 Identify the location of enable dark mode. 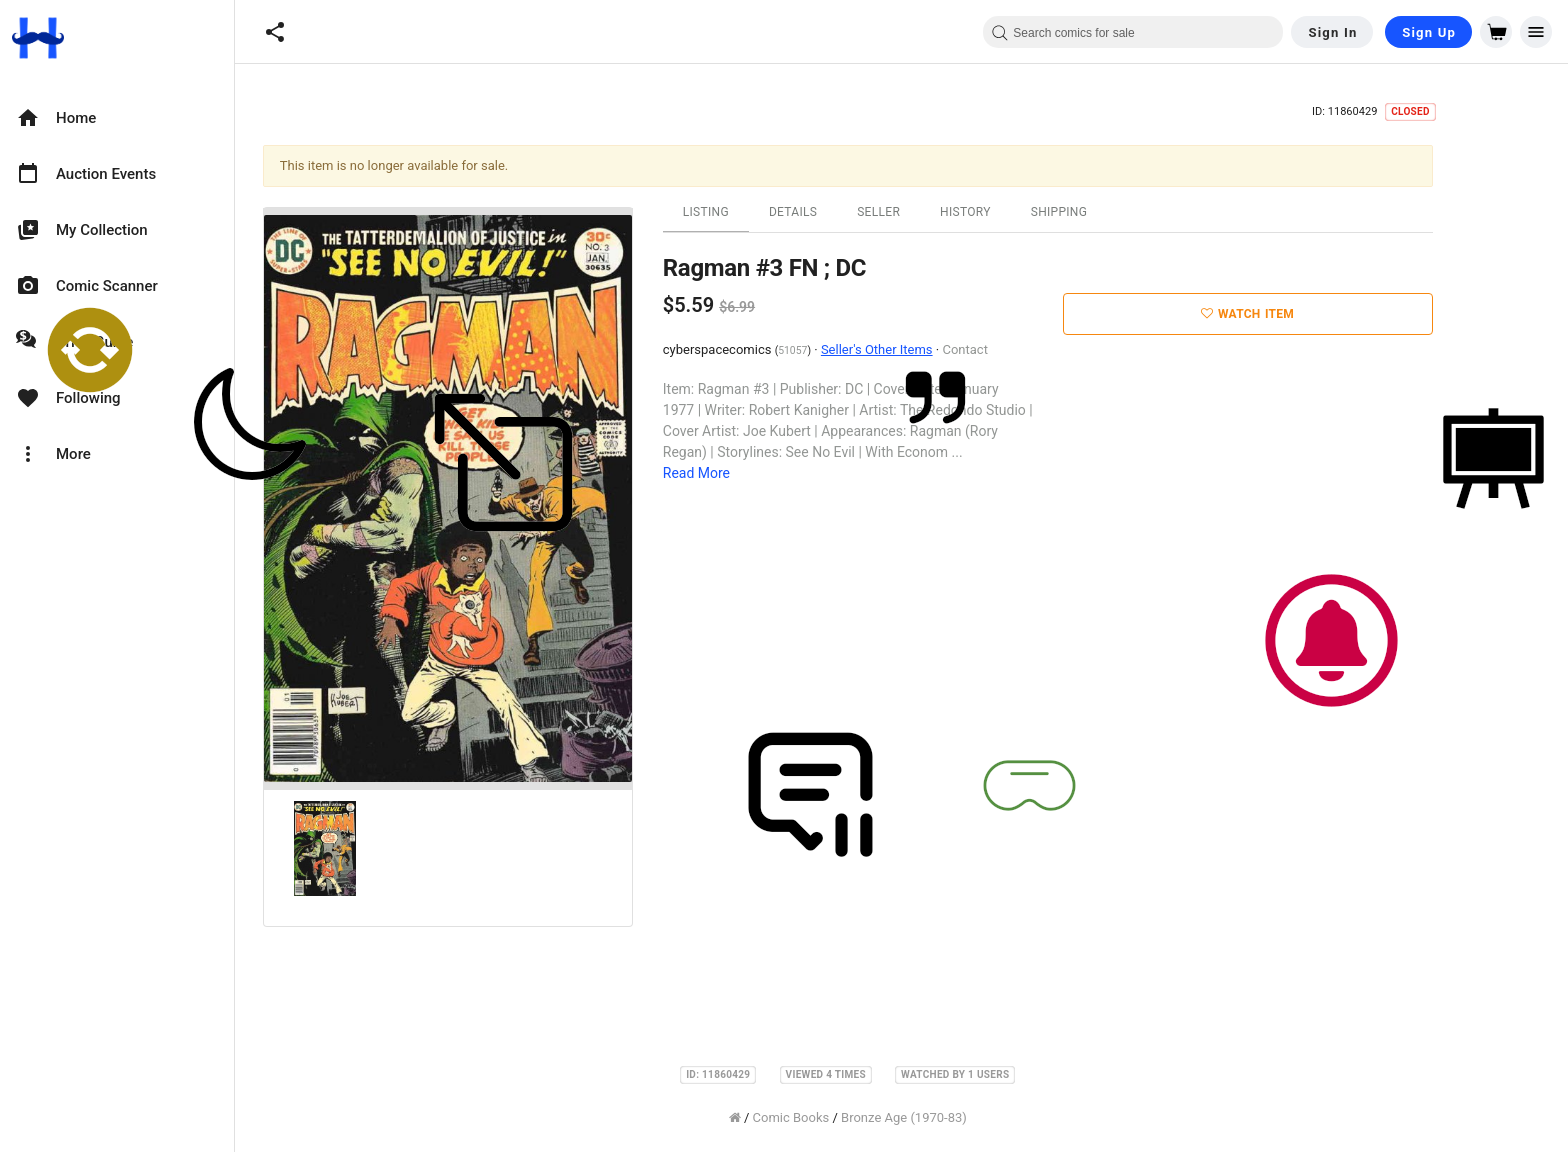
(250, 424).